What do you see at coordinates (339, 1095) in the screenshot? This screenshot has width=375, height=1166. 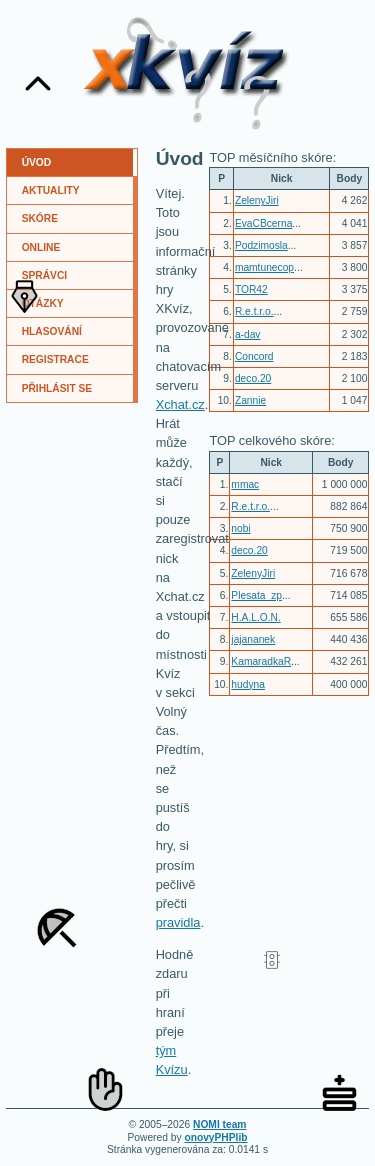 I see `add a new row above` at bounding box center [339, 1095].